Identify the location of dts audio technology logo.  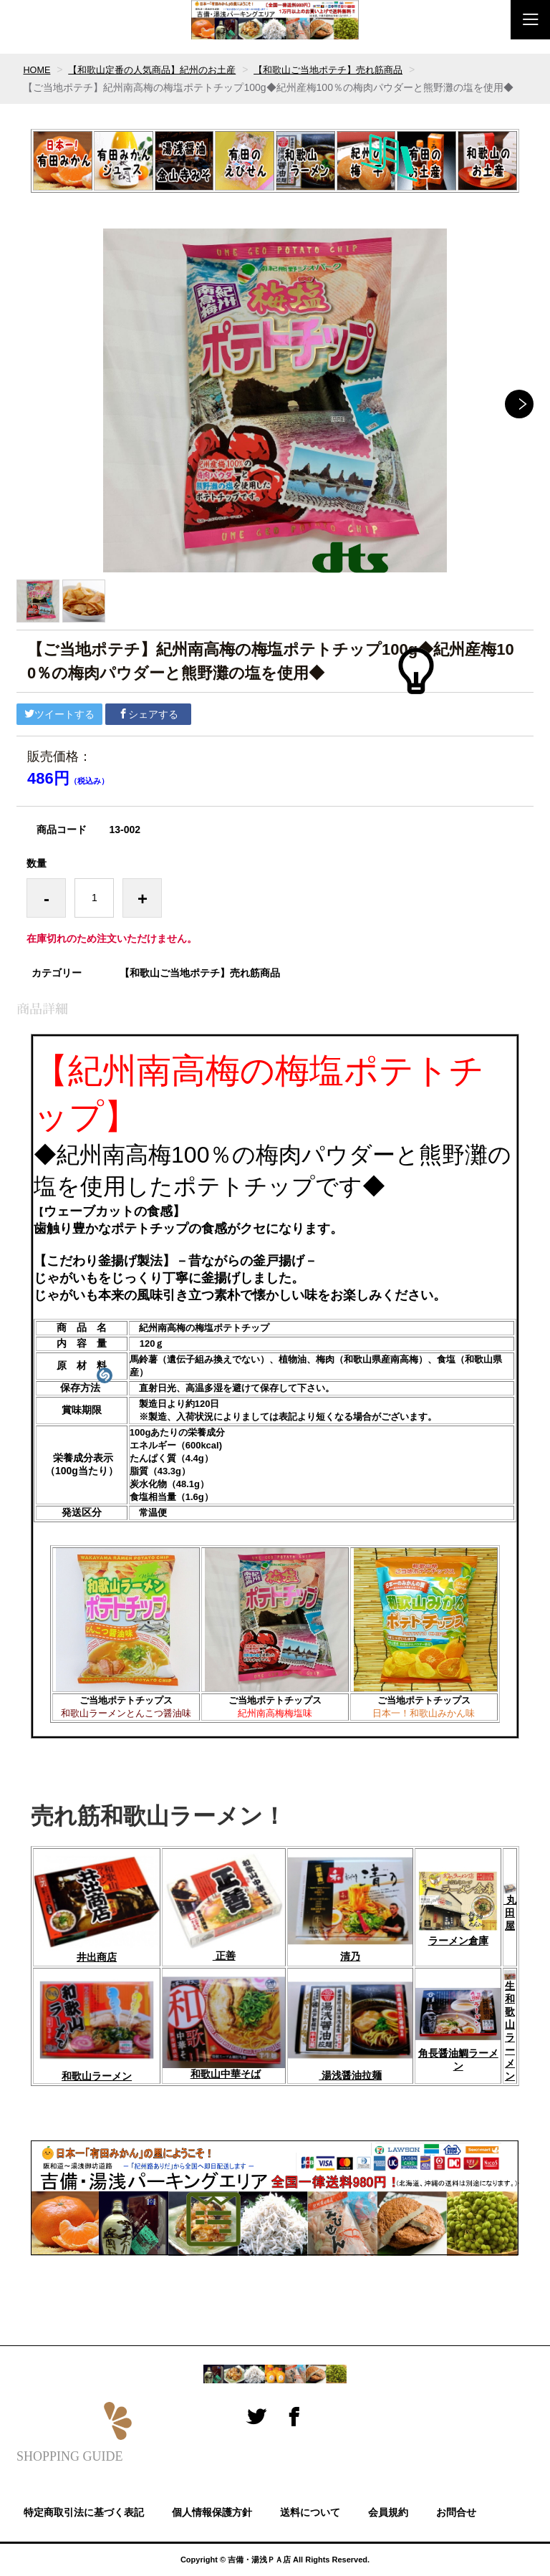
(350, 557).